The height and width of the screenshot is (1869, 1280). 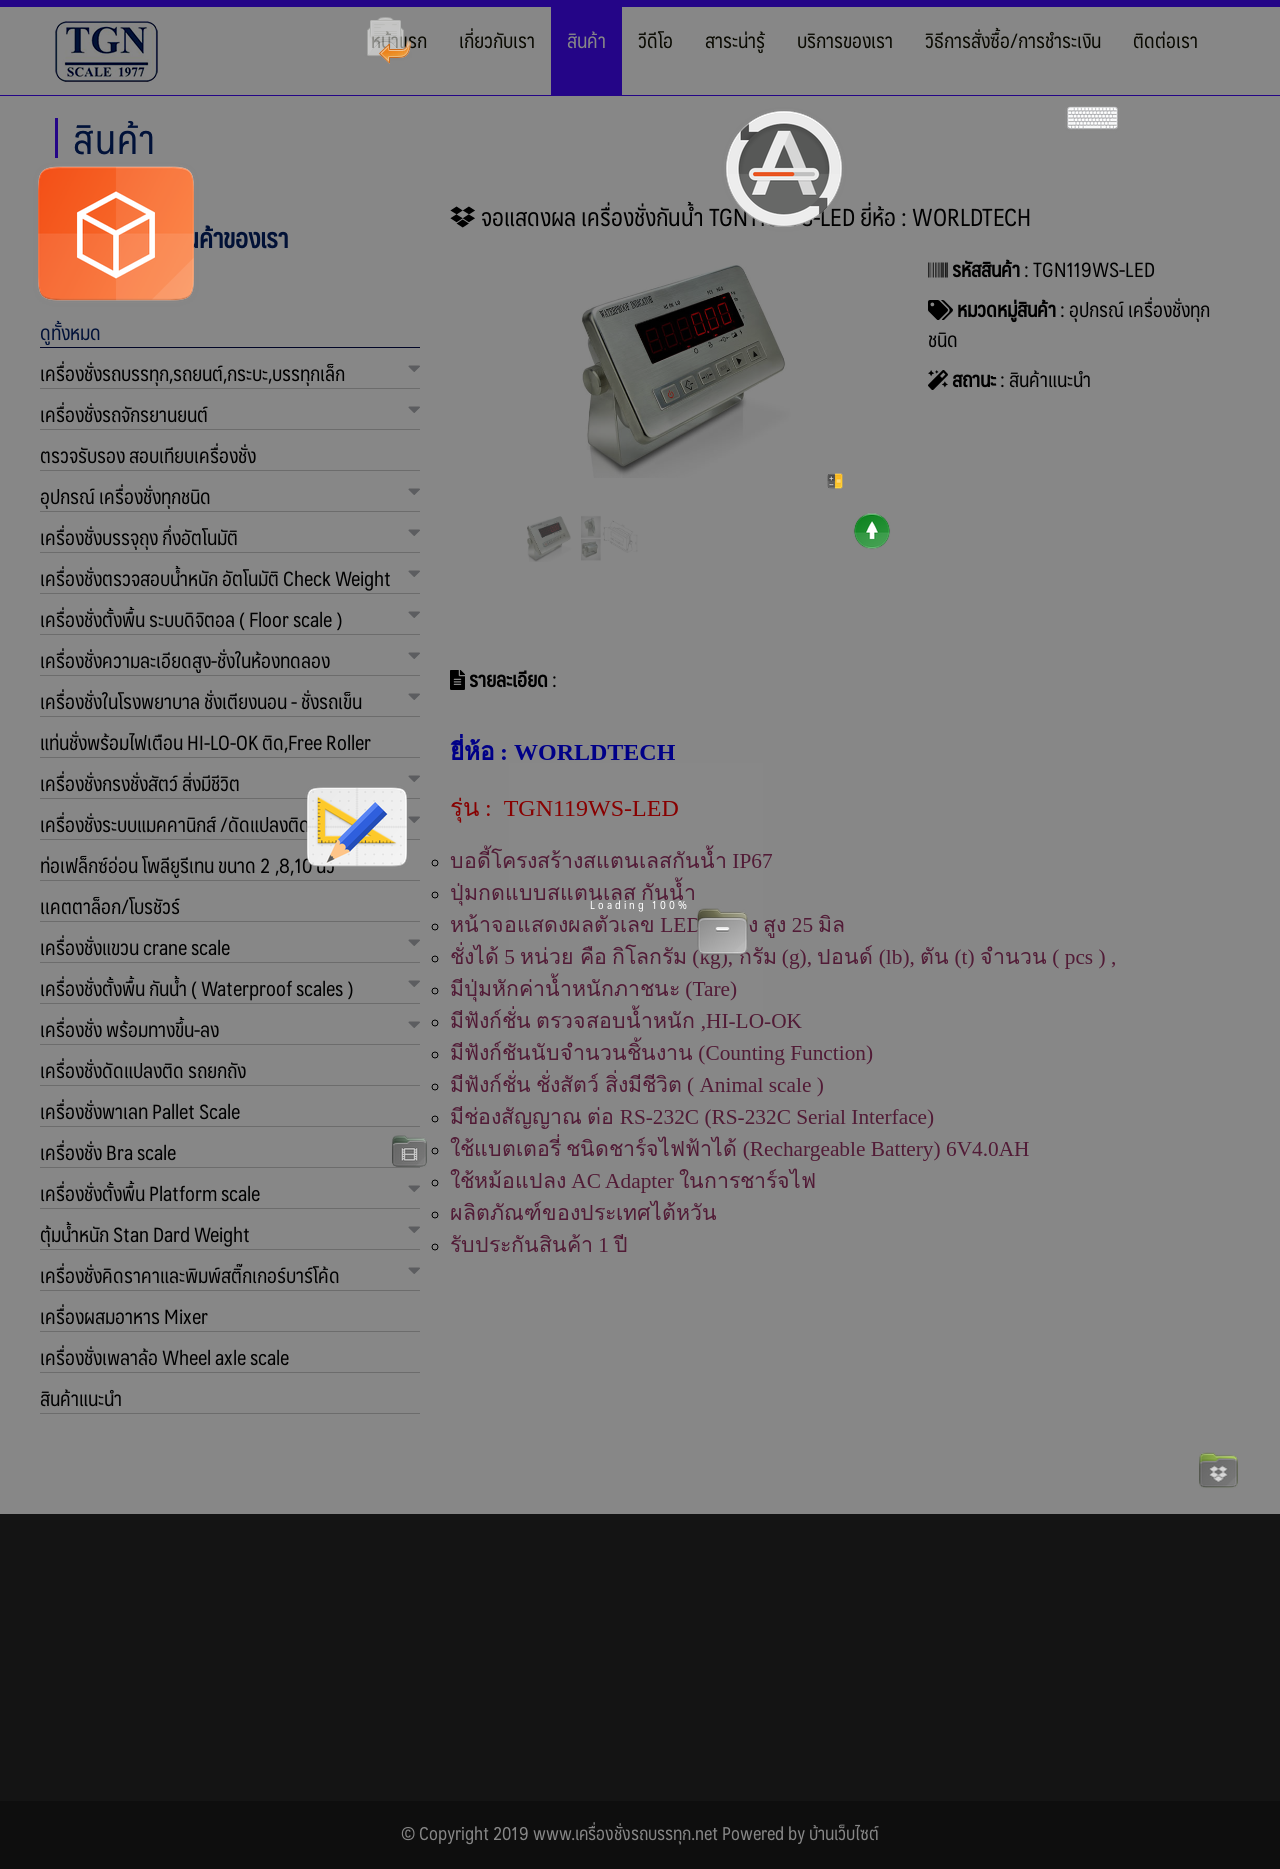 I want to click on open your dropbox folder, so click(x=1218, y=1469).